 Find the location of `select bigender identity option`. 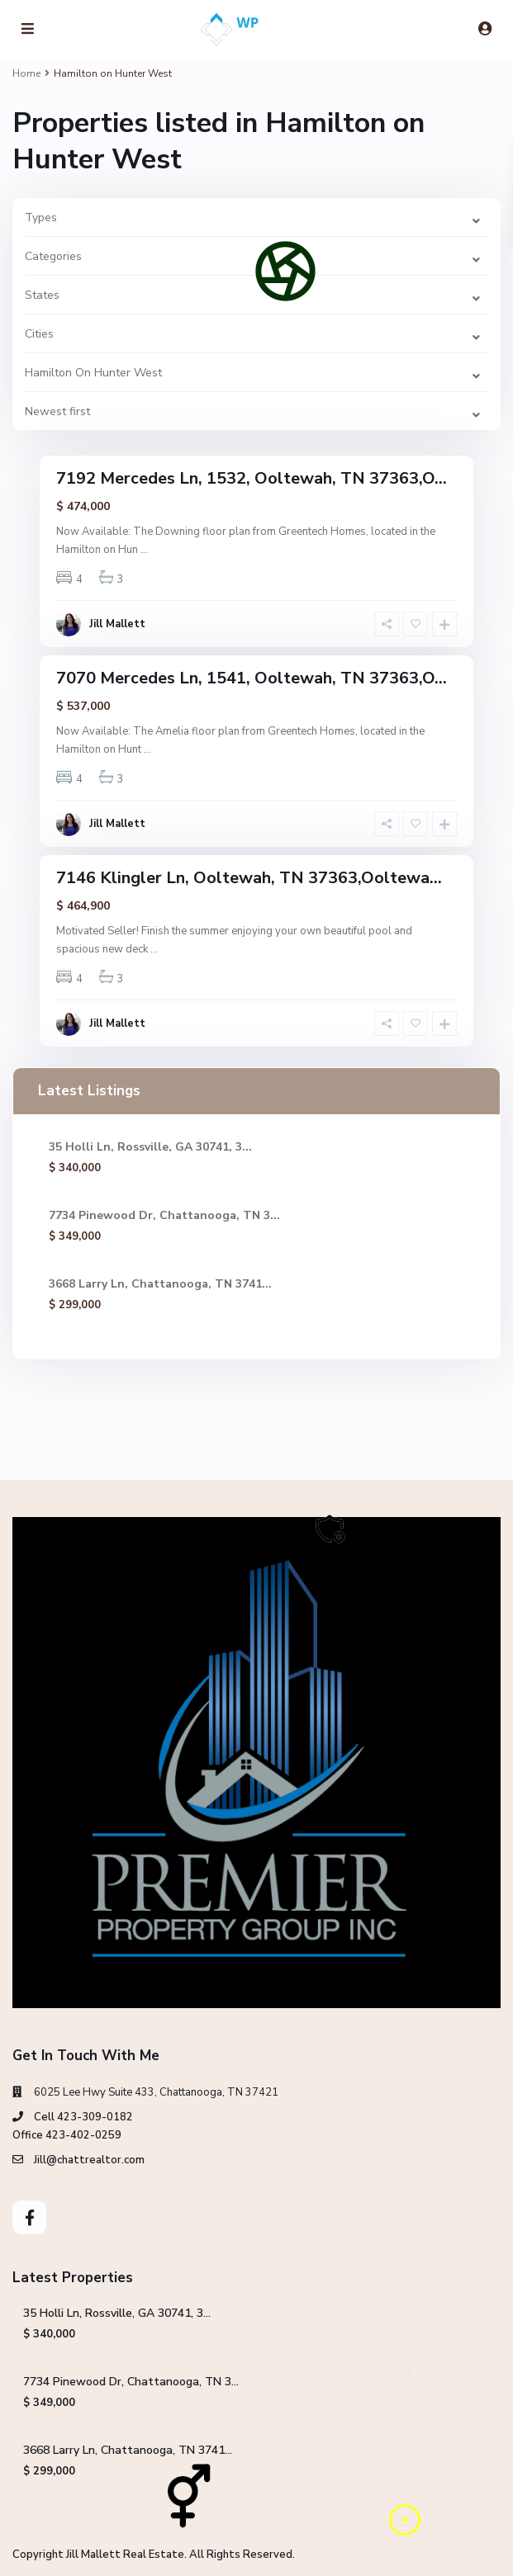

select bigender identity option is located at coordinates (186, 2494).